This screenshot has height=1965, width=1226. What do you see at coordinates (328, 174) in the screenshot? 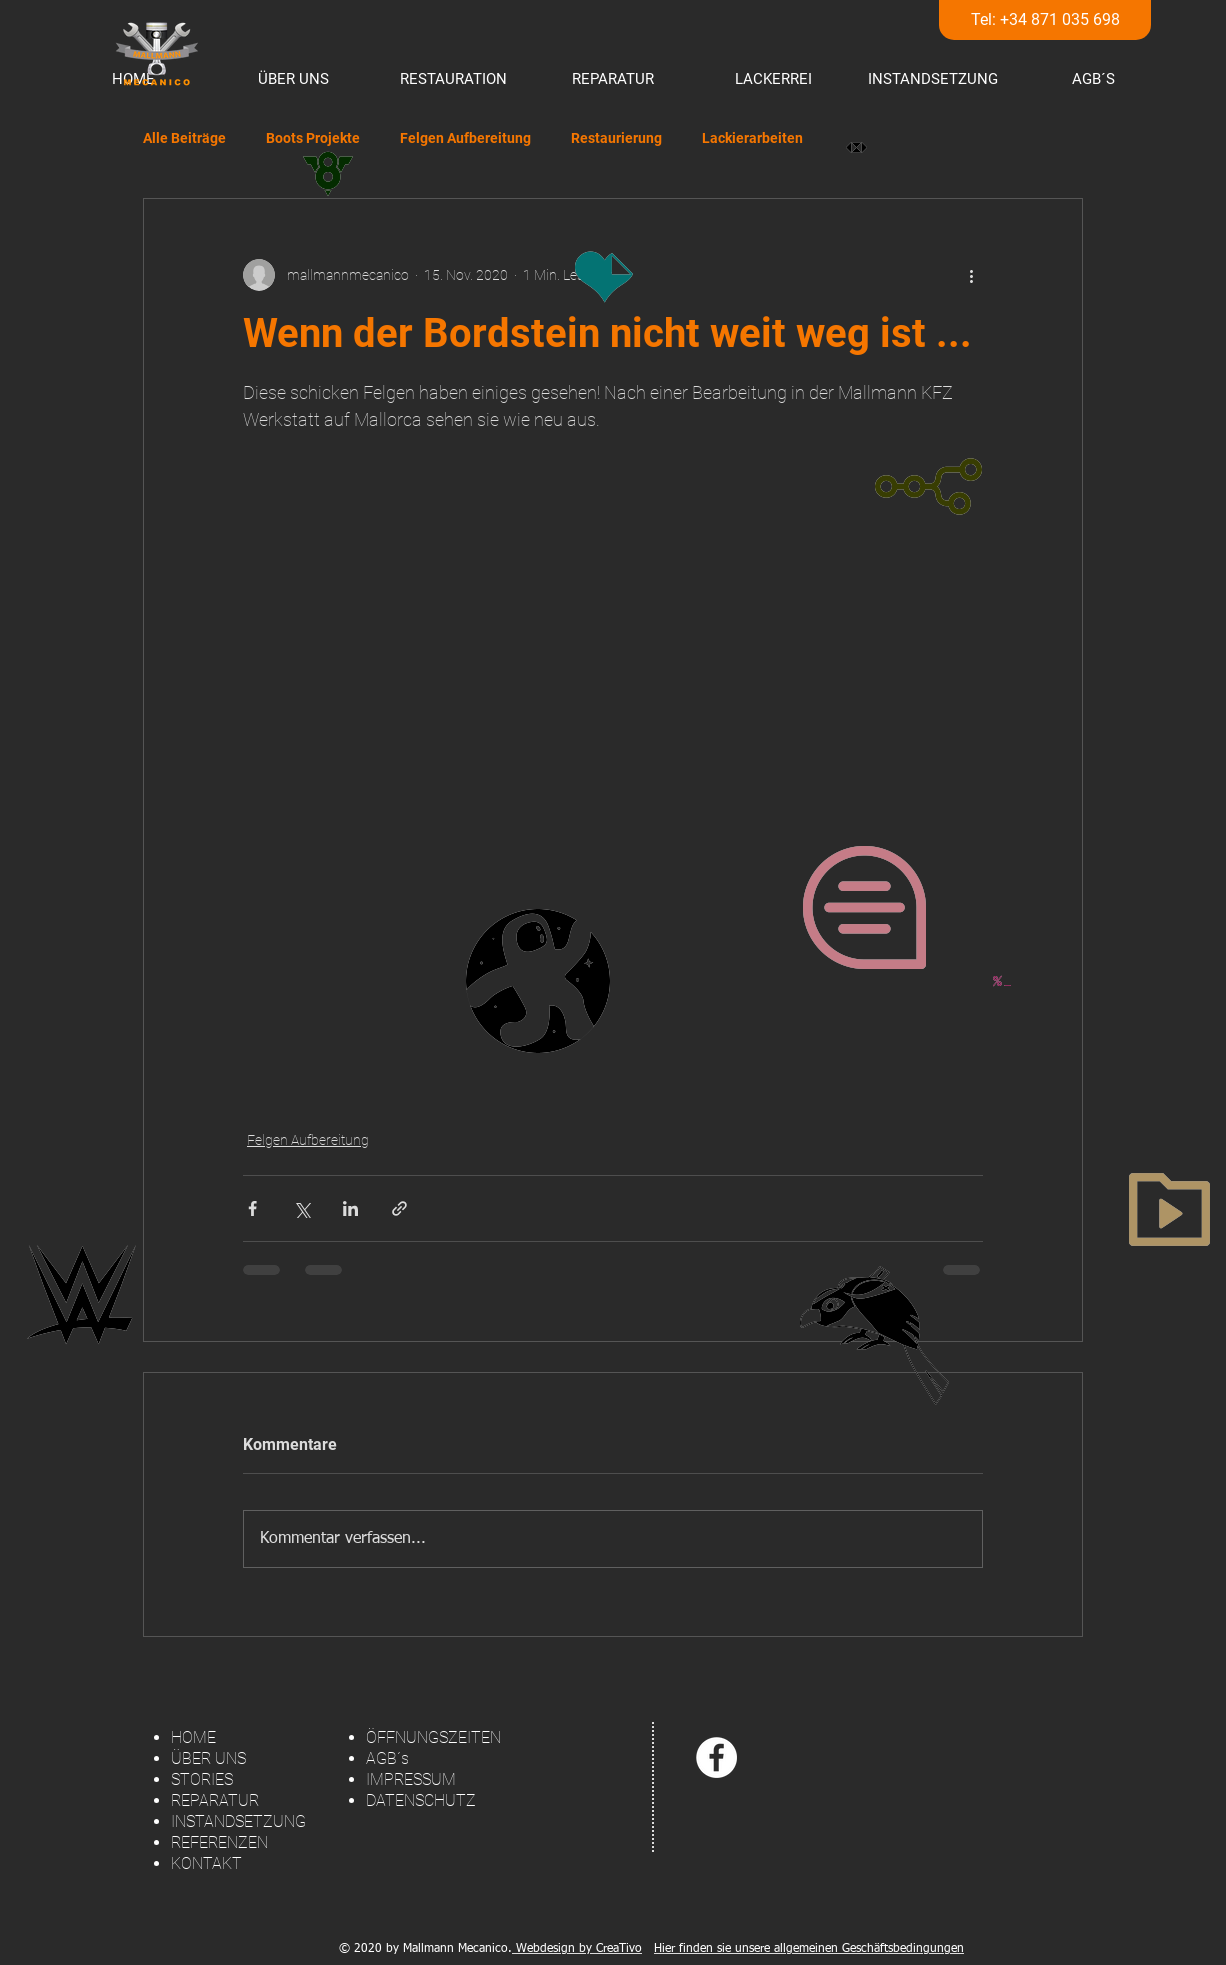
I see `V8 JavaScript engine logo` at bounding box center [328, 174].